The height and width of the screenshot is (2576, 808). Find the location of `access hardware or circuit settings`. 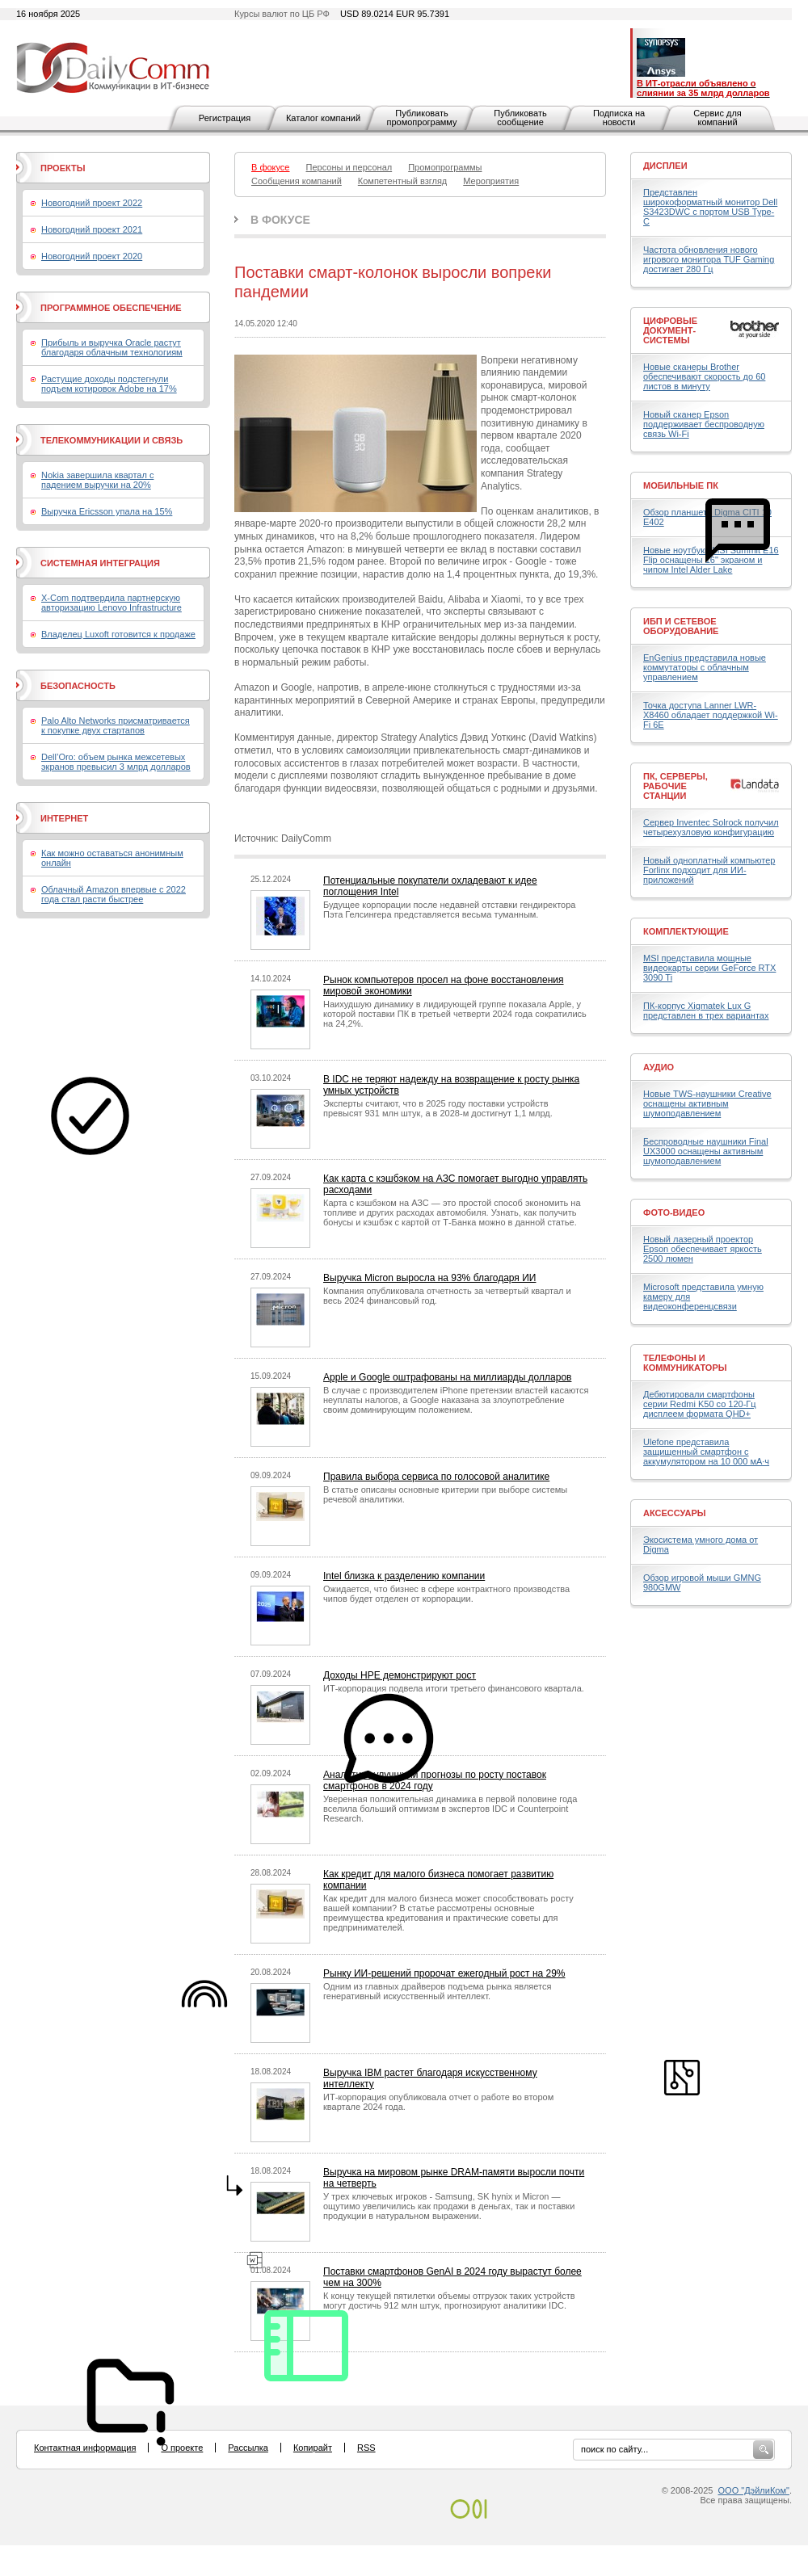

access hardware or circuit settings is located at coordinates (682, 2078).